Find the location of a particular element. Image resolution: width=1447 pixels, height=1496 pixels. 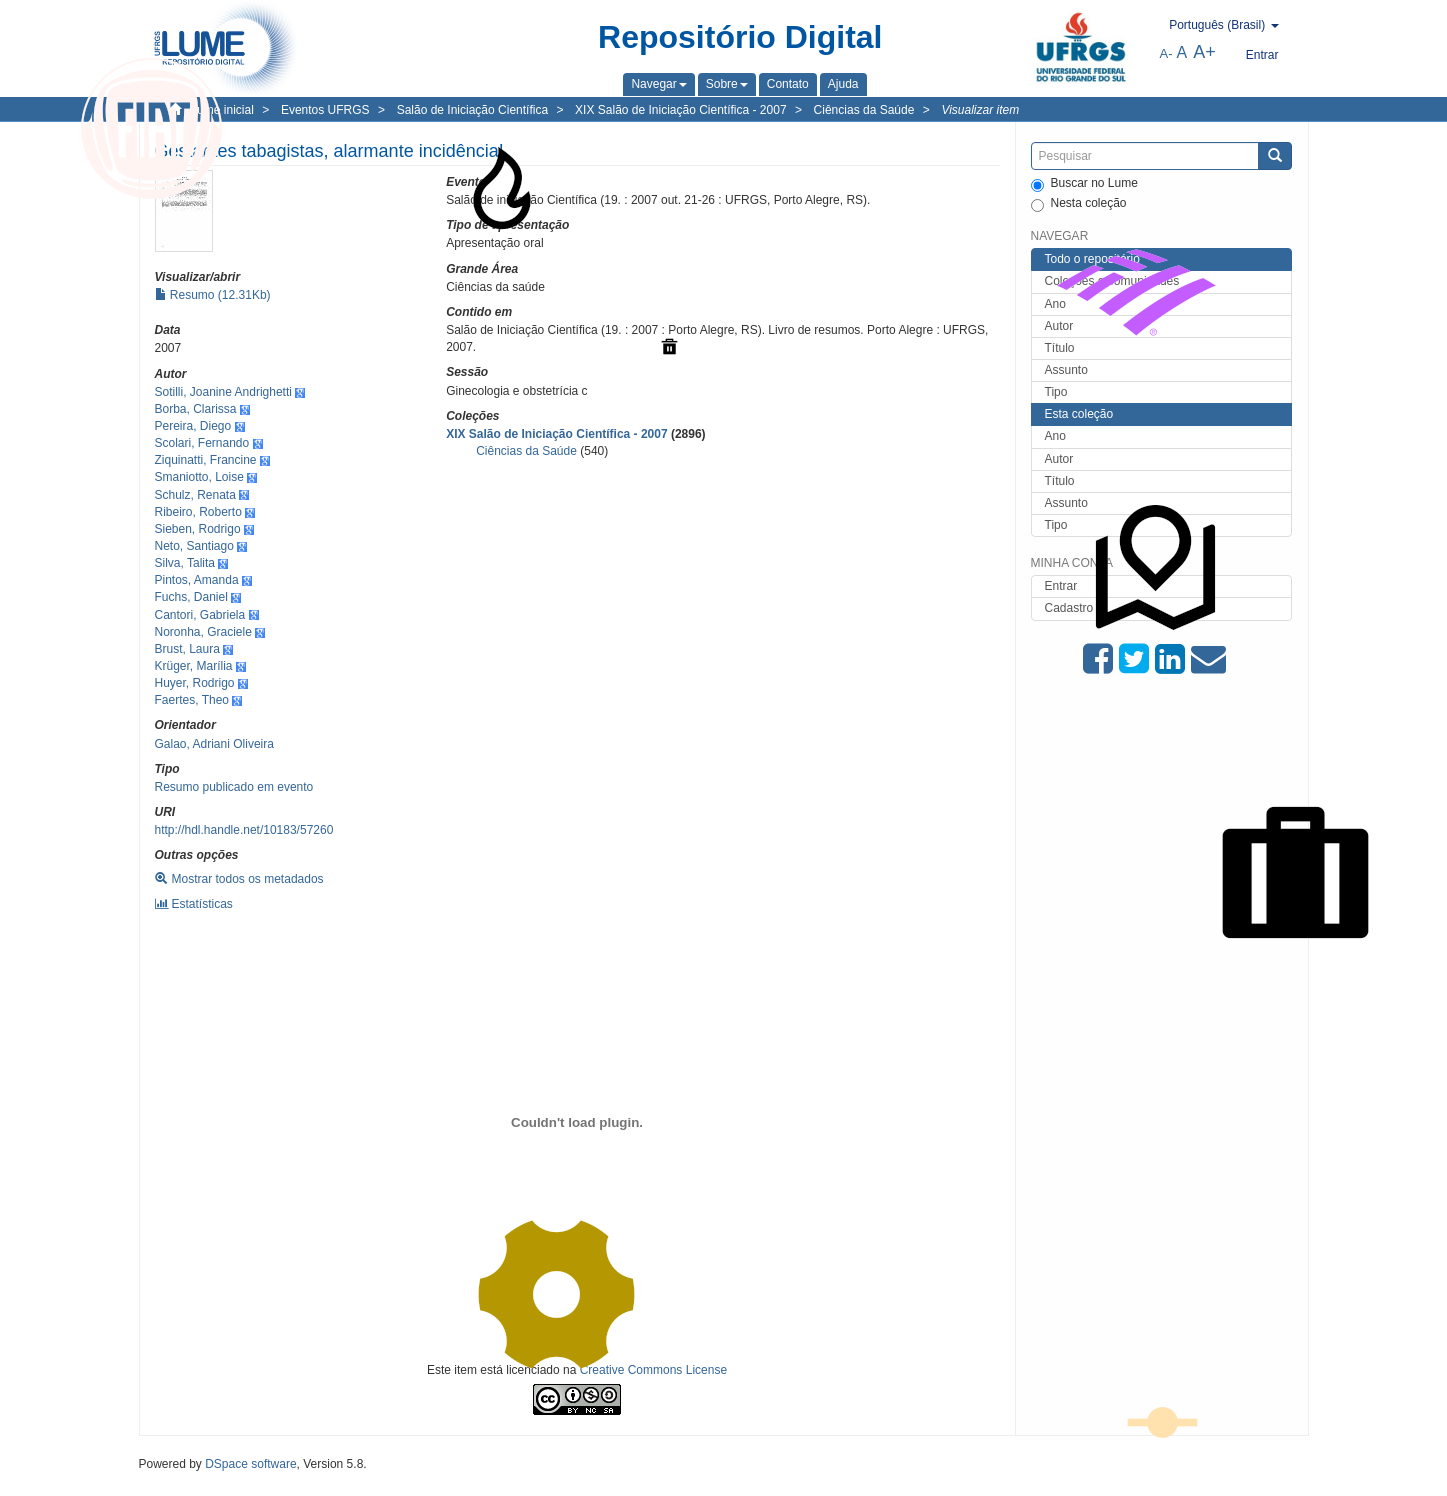

open Bank of America app is located at coordinates (1136, 292).